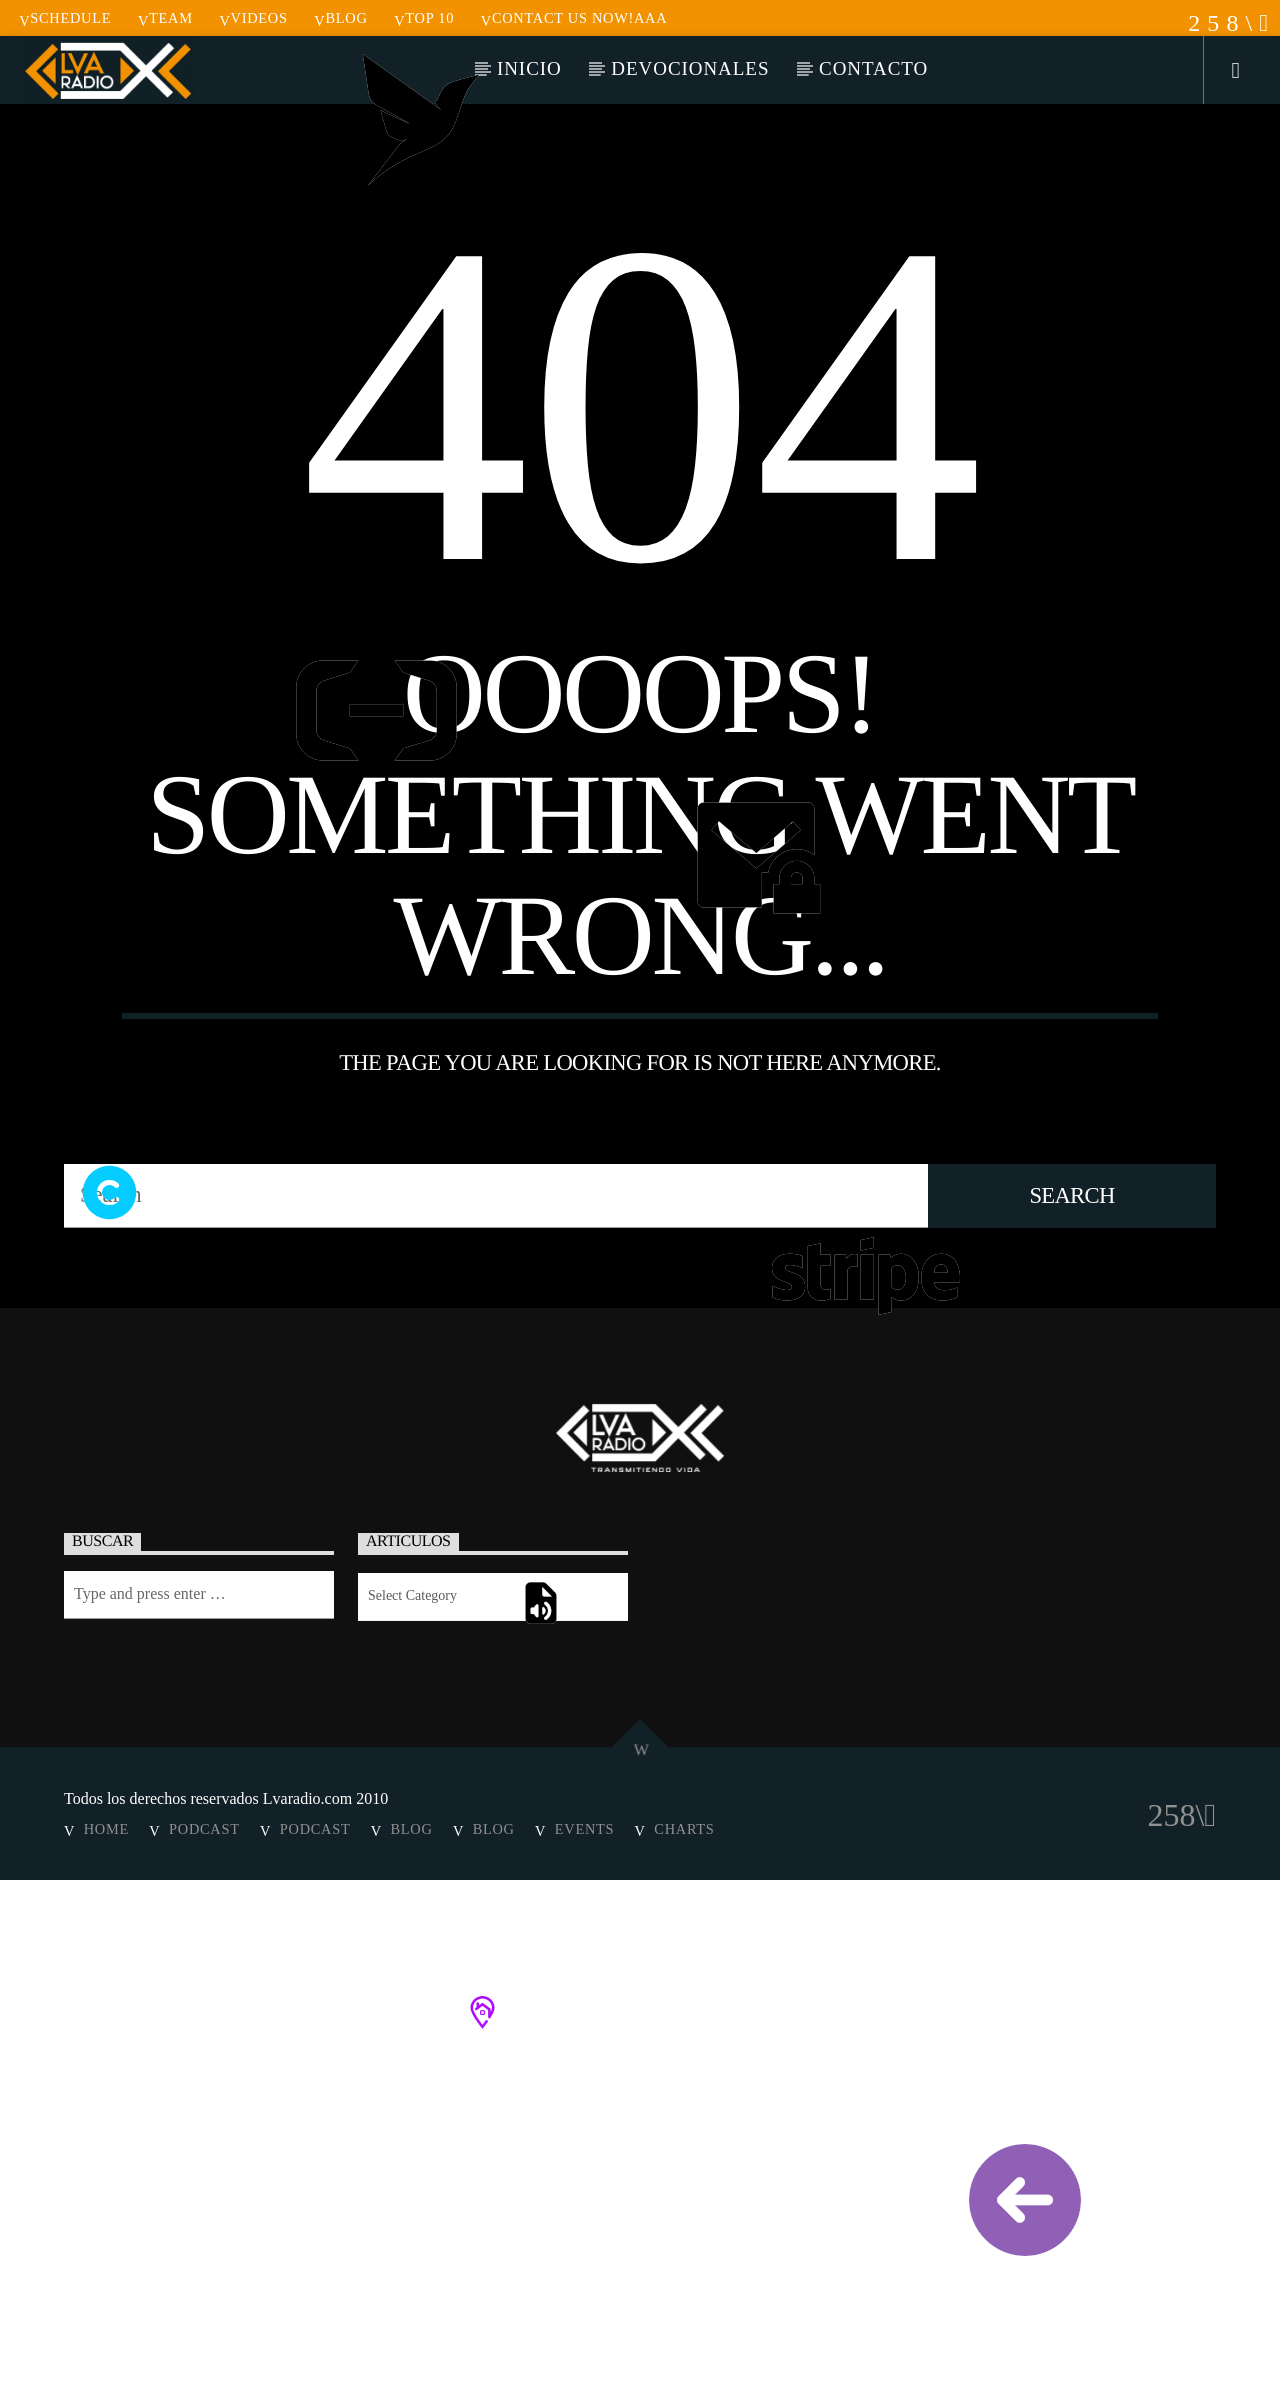 Image resolution: width=1280 pixels, height=2384 pixels. Describe the element at coordinates (1025, 2200) in the screenshot. I see `go back to the previous screen` at that location.